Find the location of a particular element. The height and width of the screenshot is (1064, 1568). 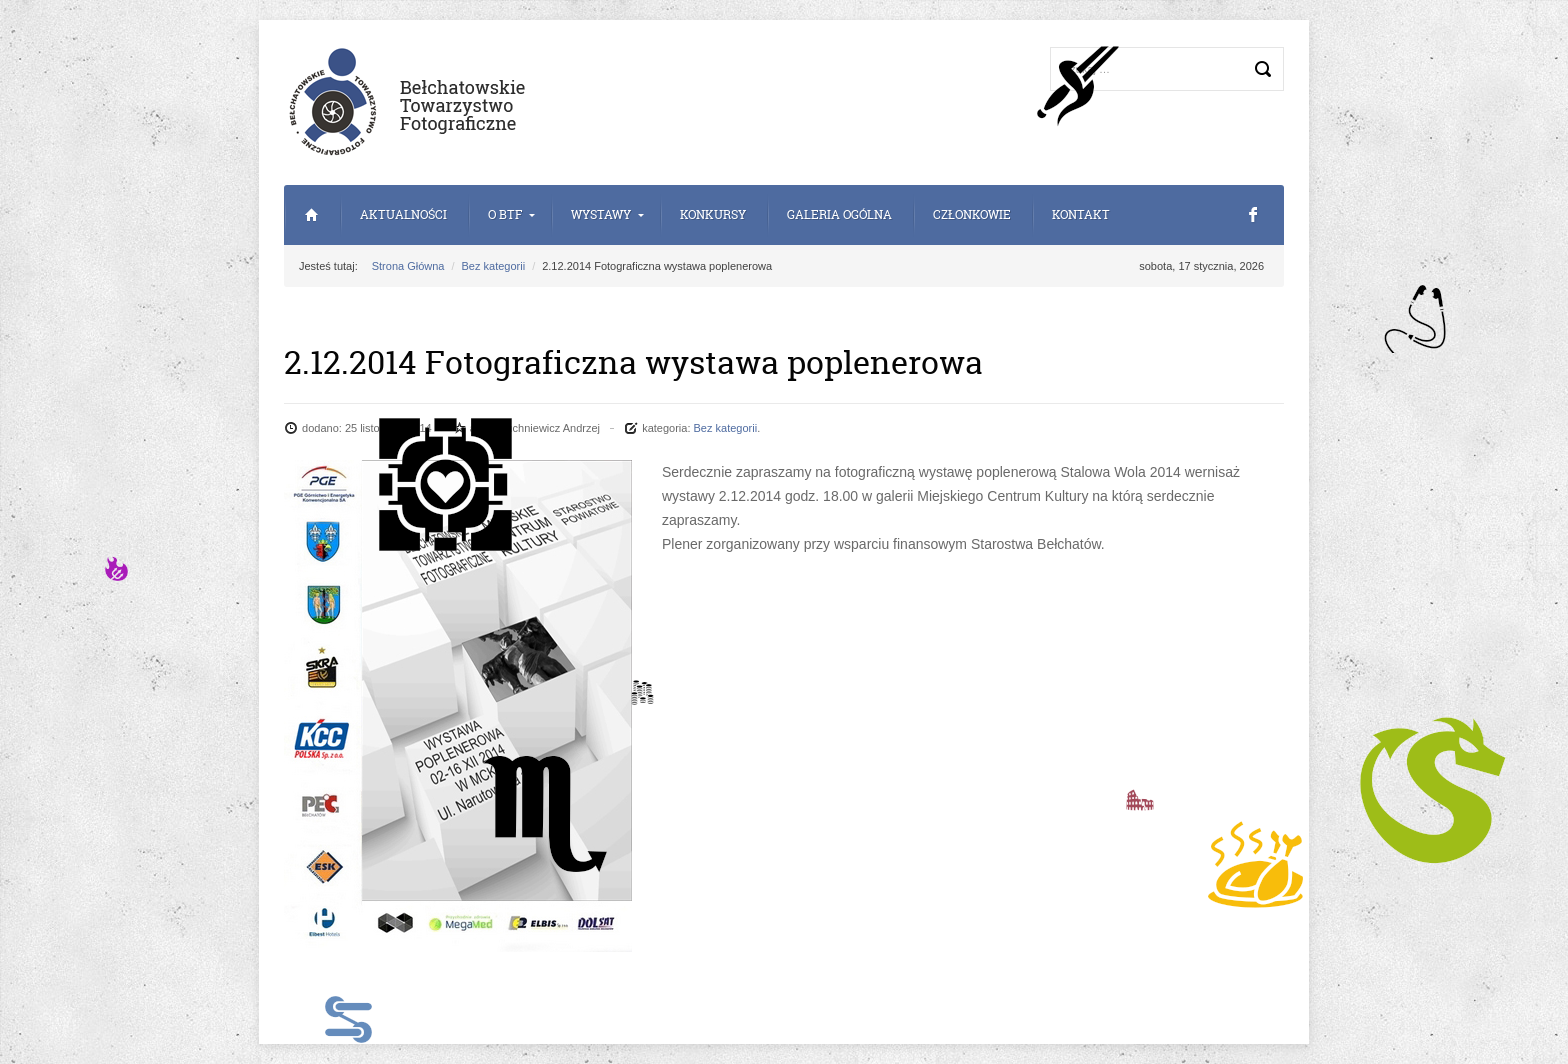

connect to wireless earbuds is located at coordinates (1416, 319).